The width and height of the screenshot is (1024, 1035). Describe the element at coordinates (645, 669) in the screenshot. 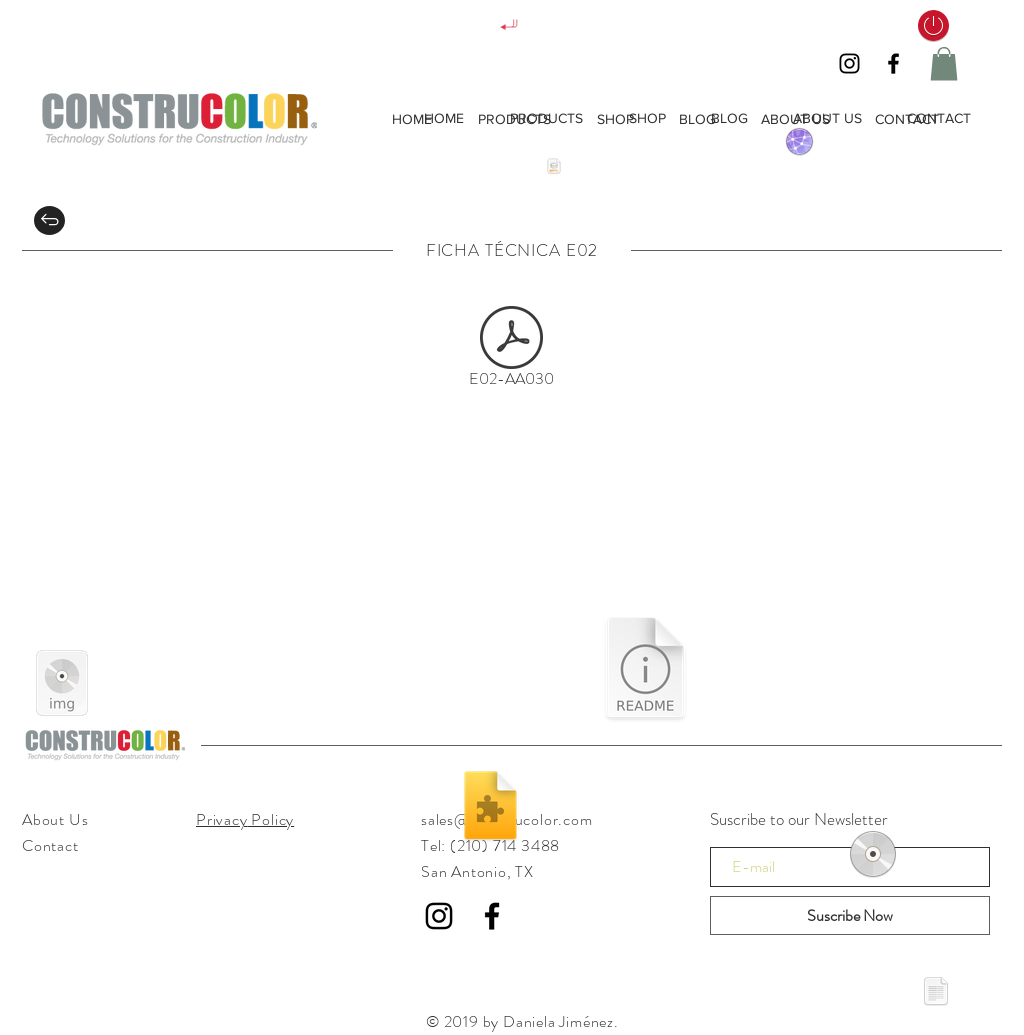

I see `open readme documentation file` at that location.